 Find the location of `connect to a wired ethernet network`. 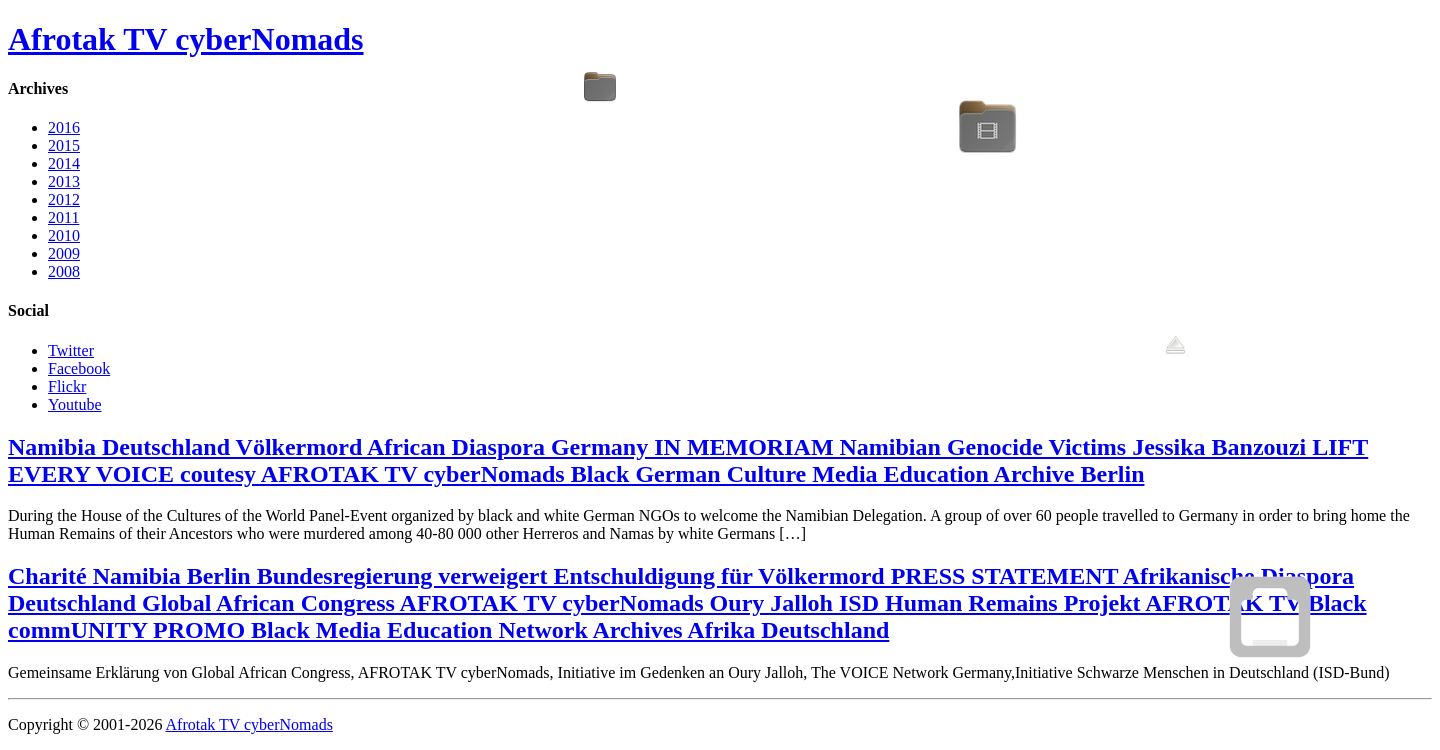

connect to a wired ethernet network is located at coordinates (1270, 617).